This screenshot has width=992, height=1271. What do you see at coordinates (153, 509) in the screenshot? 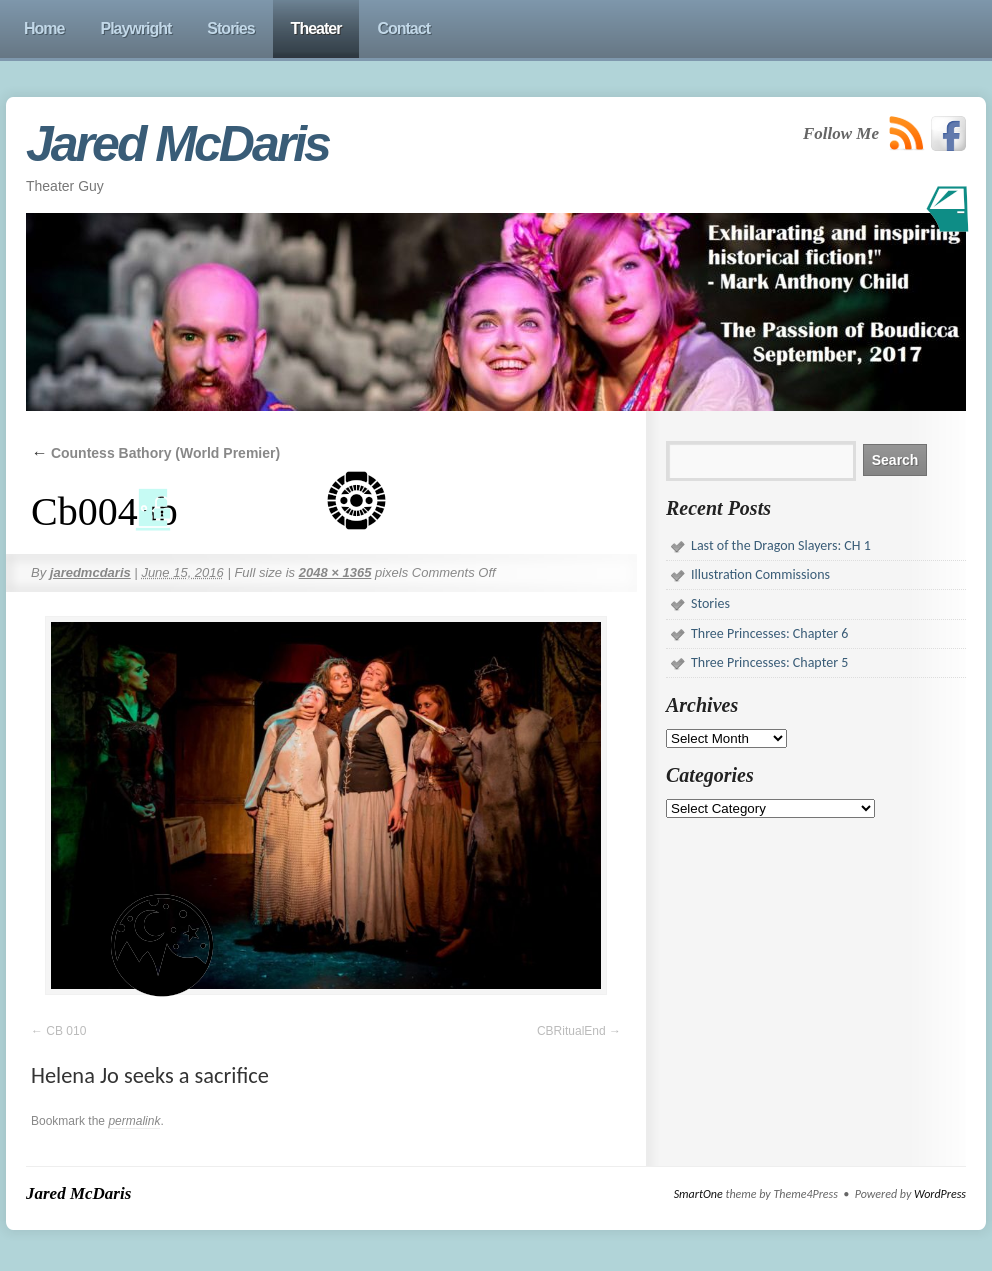
I see `access a locked room or restricted area` at bounding box center [153, 509].